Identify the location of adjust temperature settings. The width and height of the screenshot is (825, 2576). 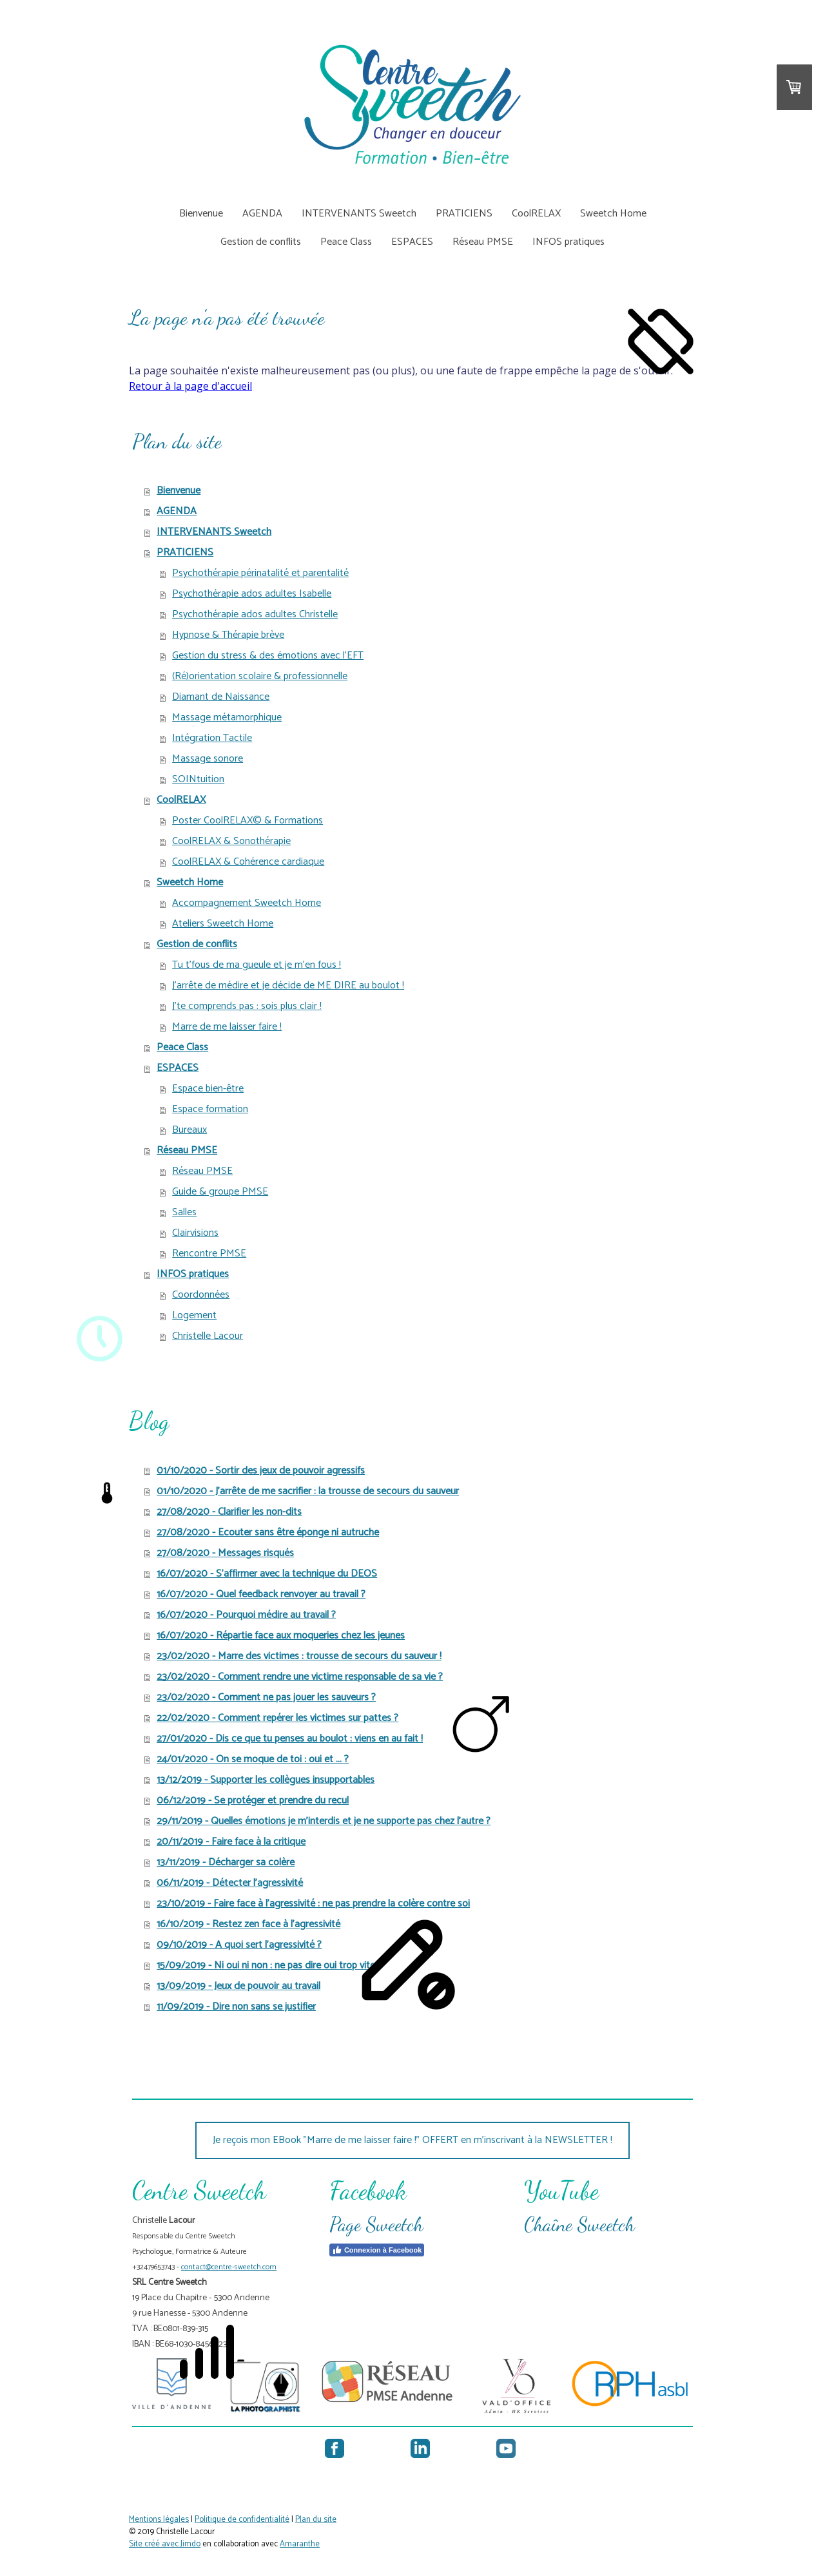
(107, 1493).